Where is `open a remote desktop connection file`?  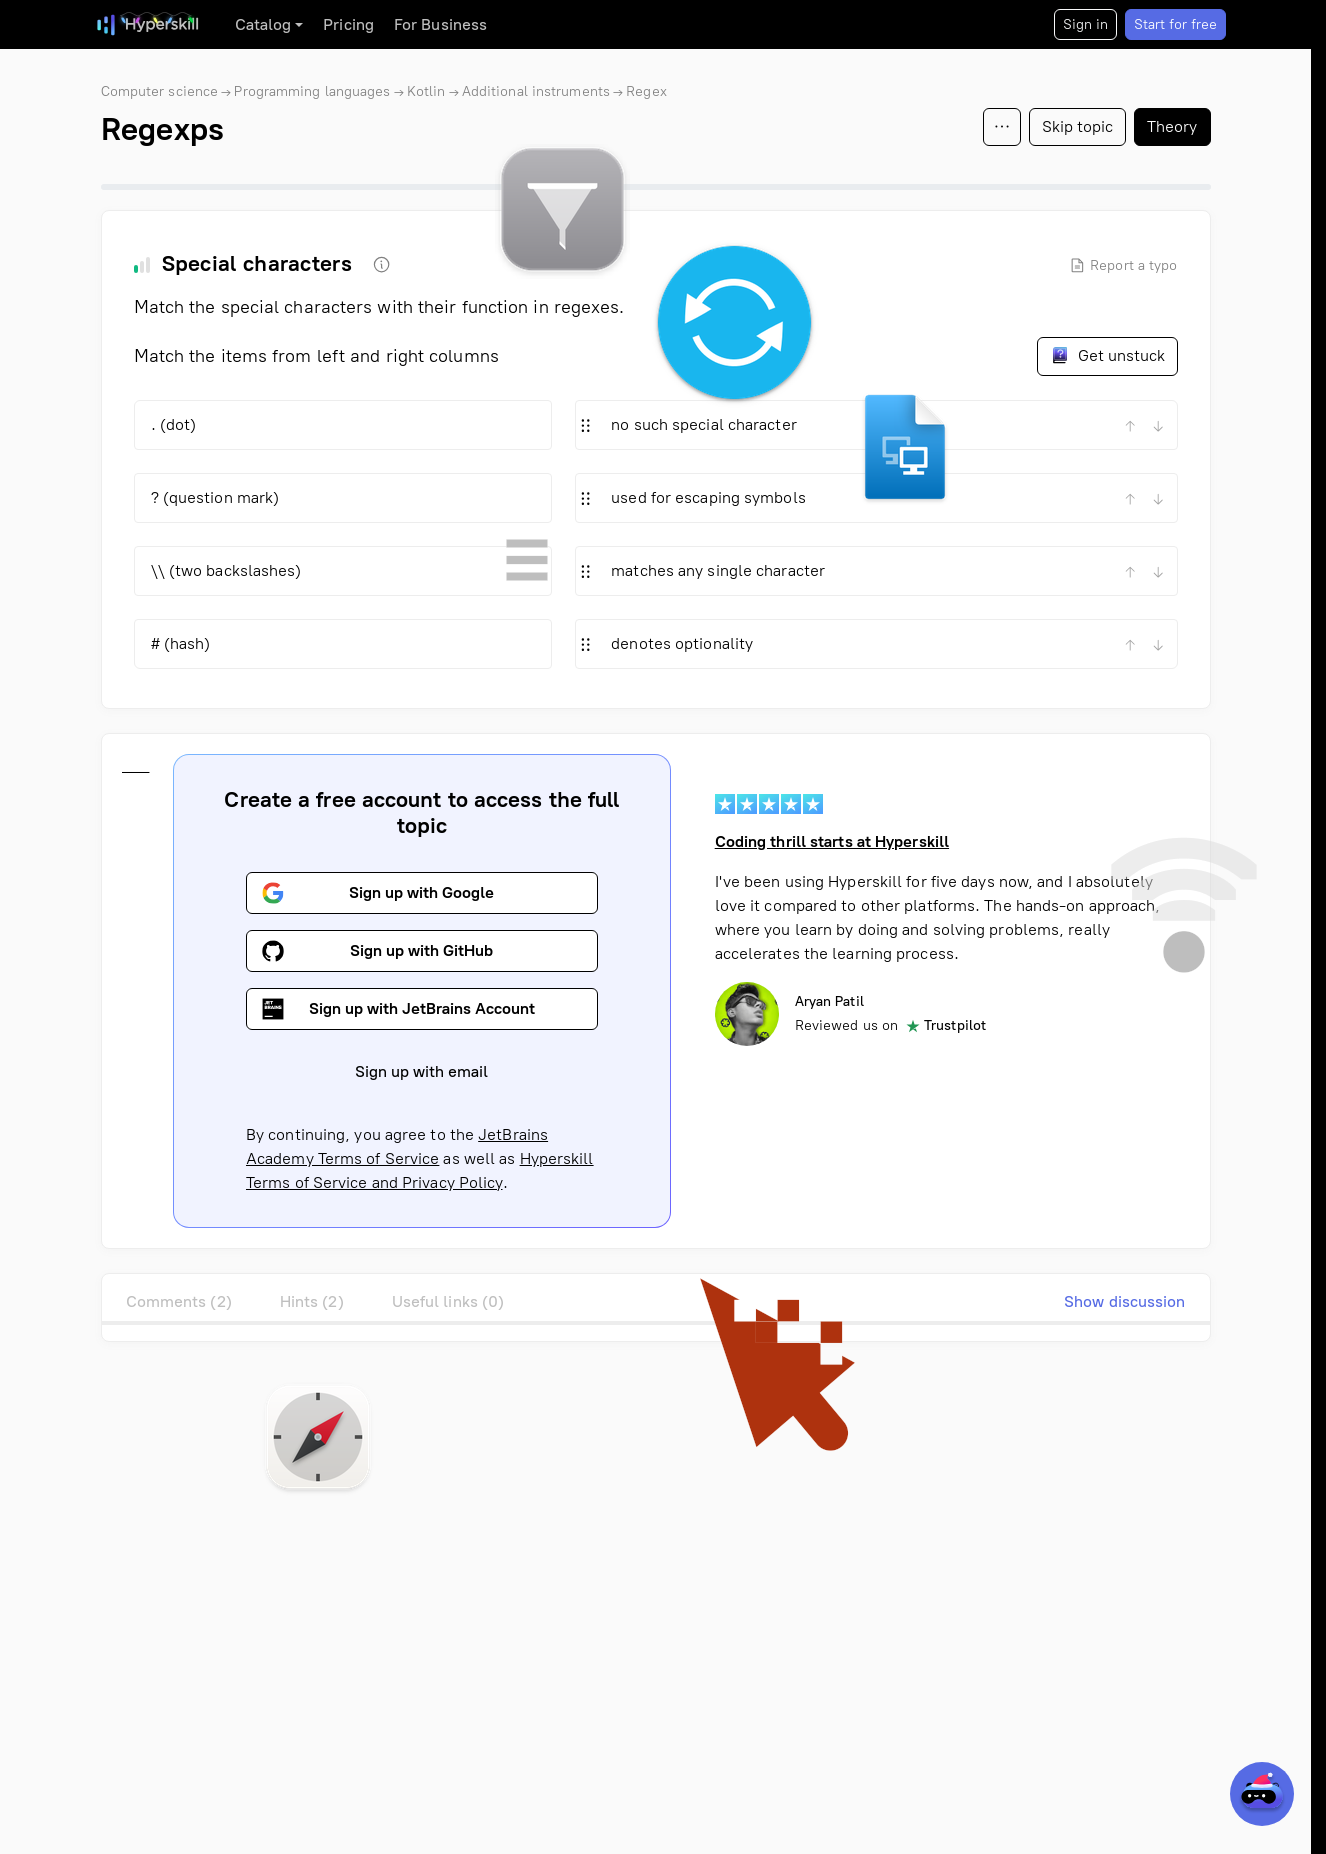 open a remote desktop connection file is located at coordinates (905, 449).